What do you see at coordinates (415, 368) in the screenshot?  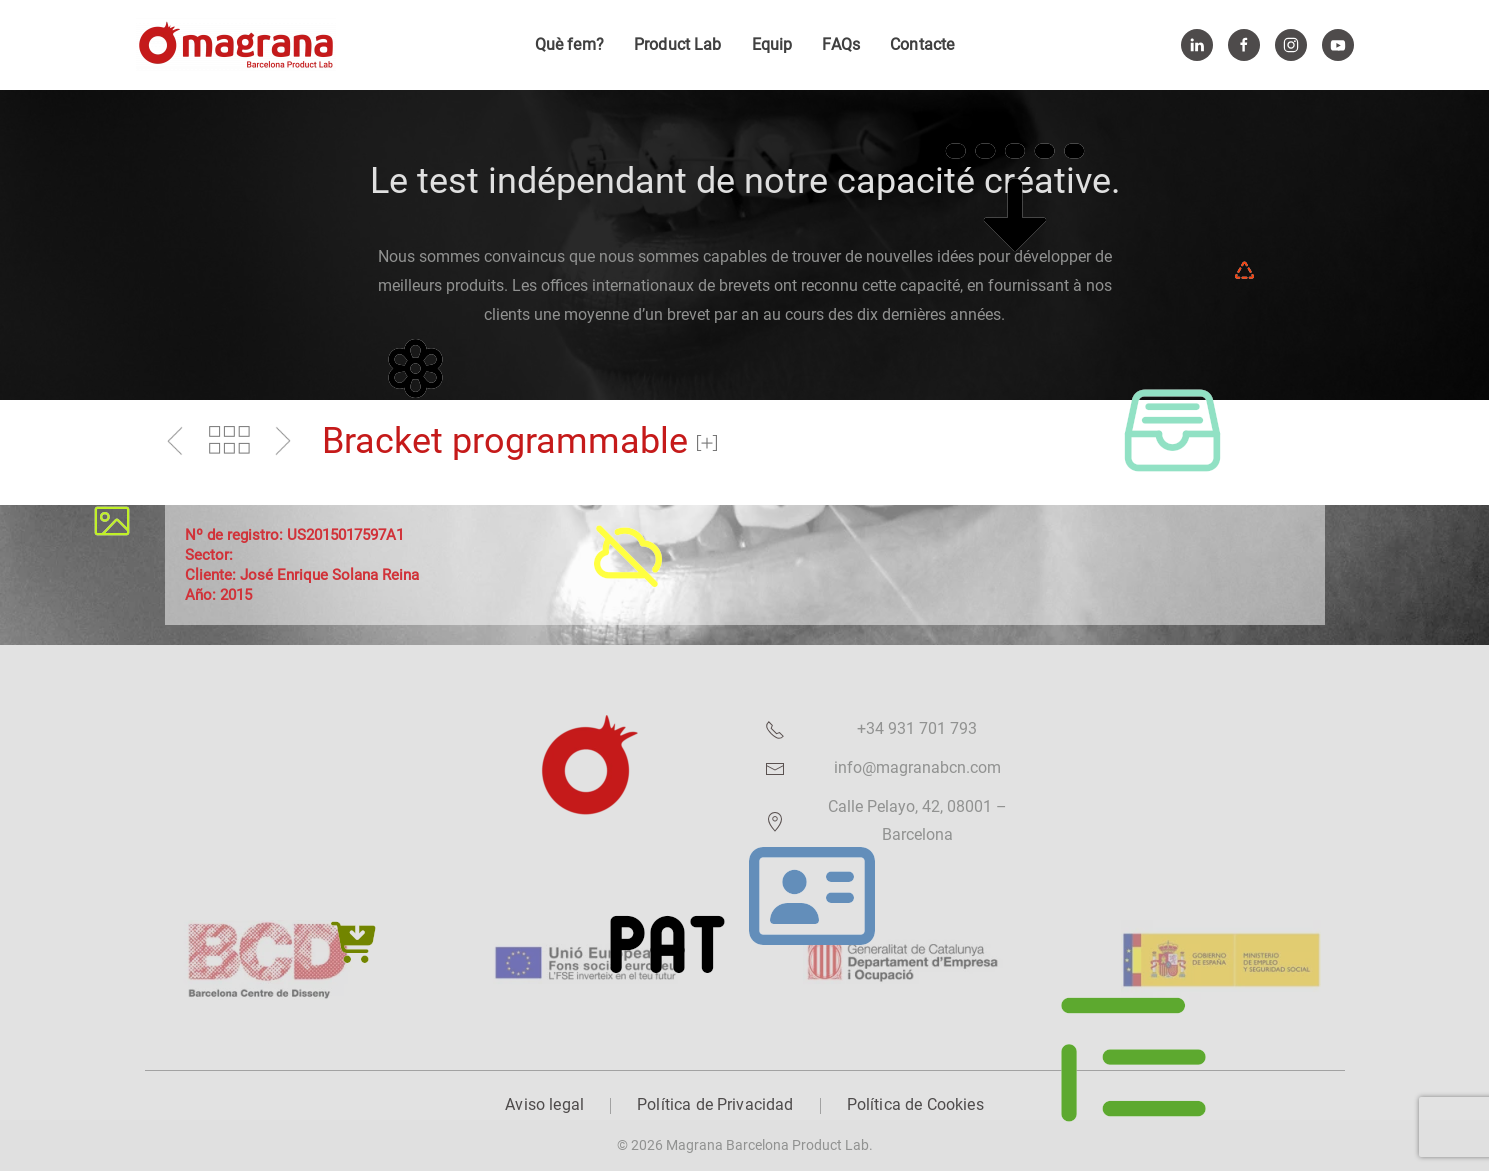 I see `access garden or plant-related features` at bounding box center [415, 368].